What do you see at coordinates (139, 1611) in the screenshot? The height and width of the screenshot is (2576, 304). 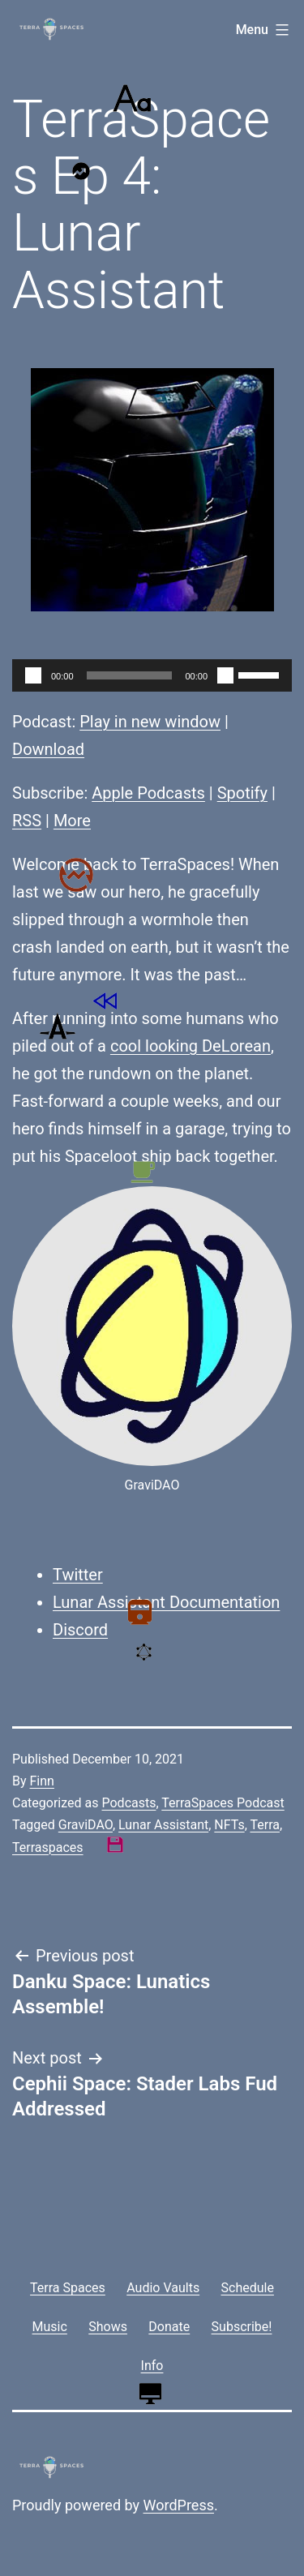 I see `view train schedules or routes` at bounding box center [139, 1611].